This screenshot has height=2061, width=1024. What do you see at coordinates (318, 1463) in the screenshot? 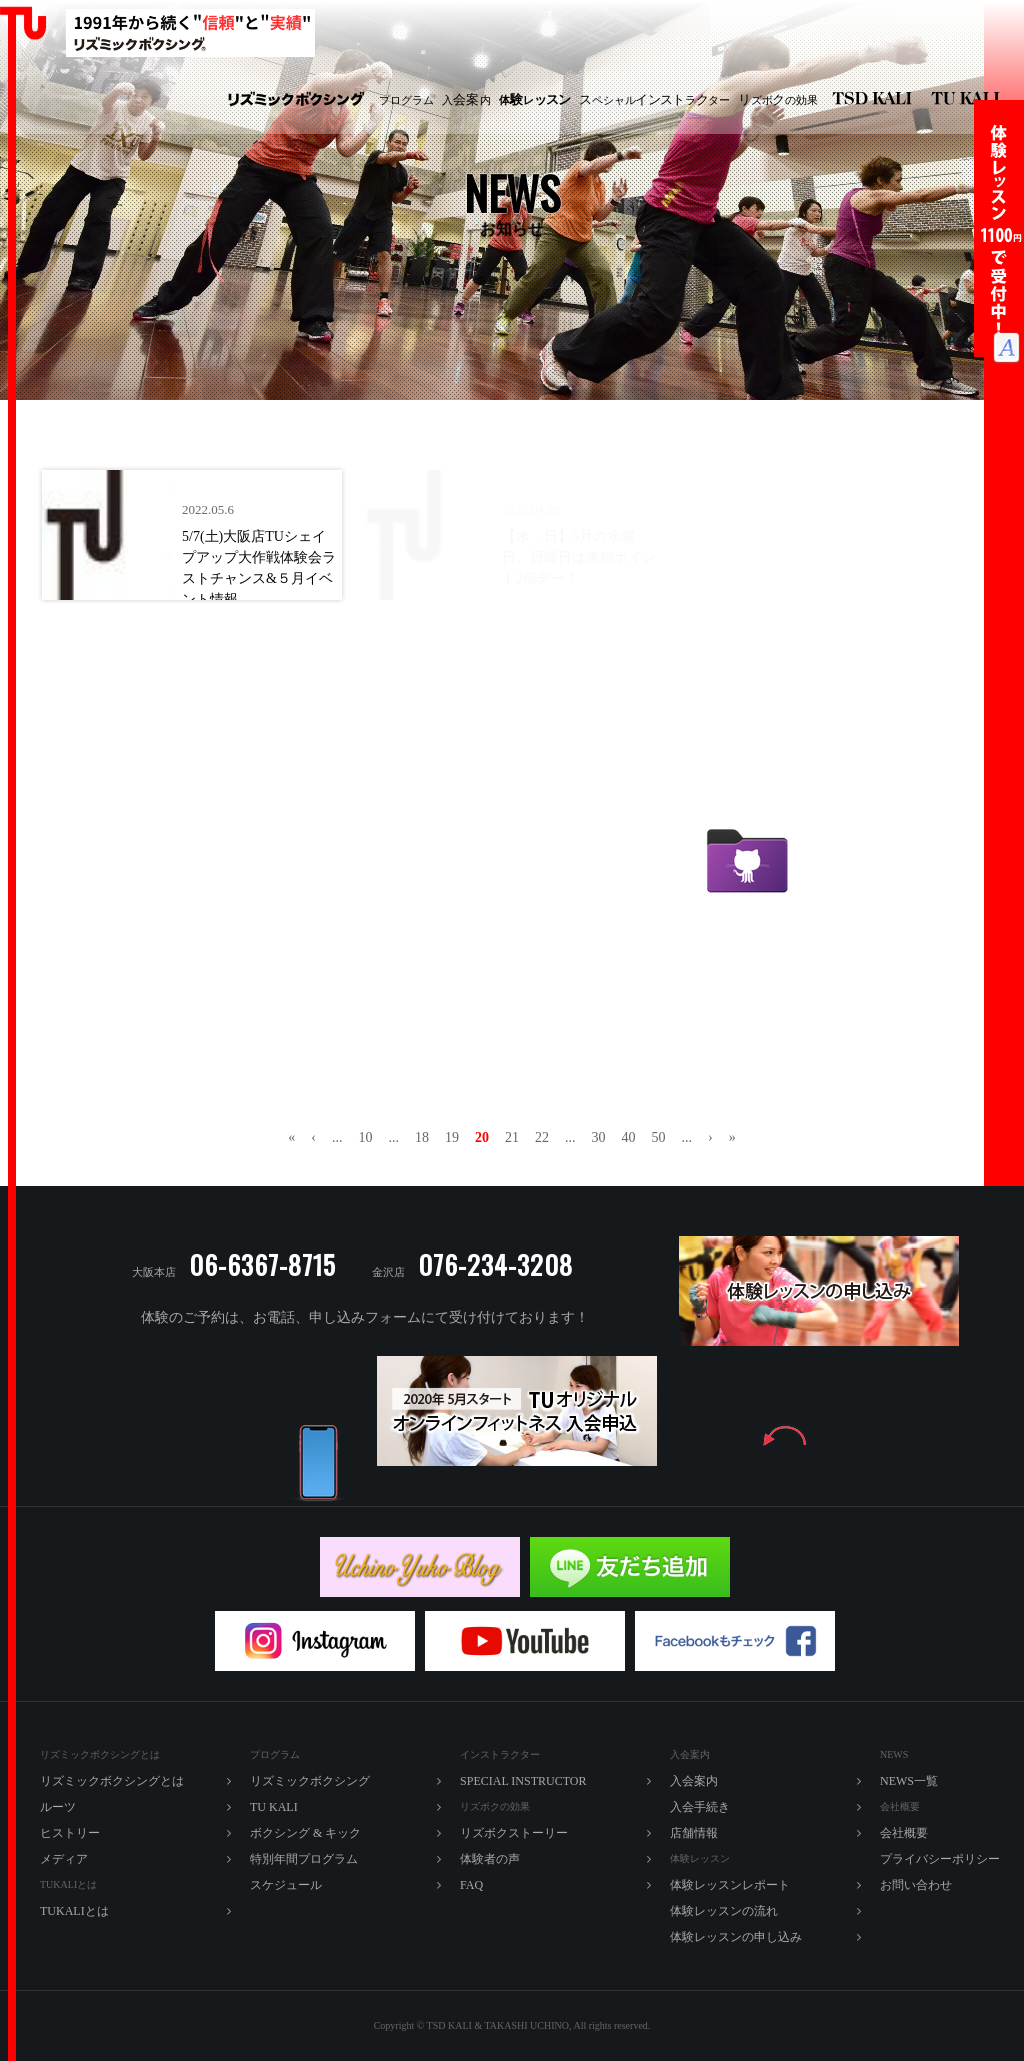
I see `iPhone XR device icon in coral/red color` at bounding box center [318, 1463].